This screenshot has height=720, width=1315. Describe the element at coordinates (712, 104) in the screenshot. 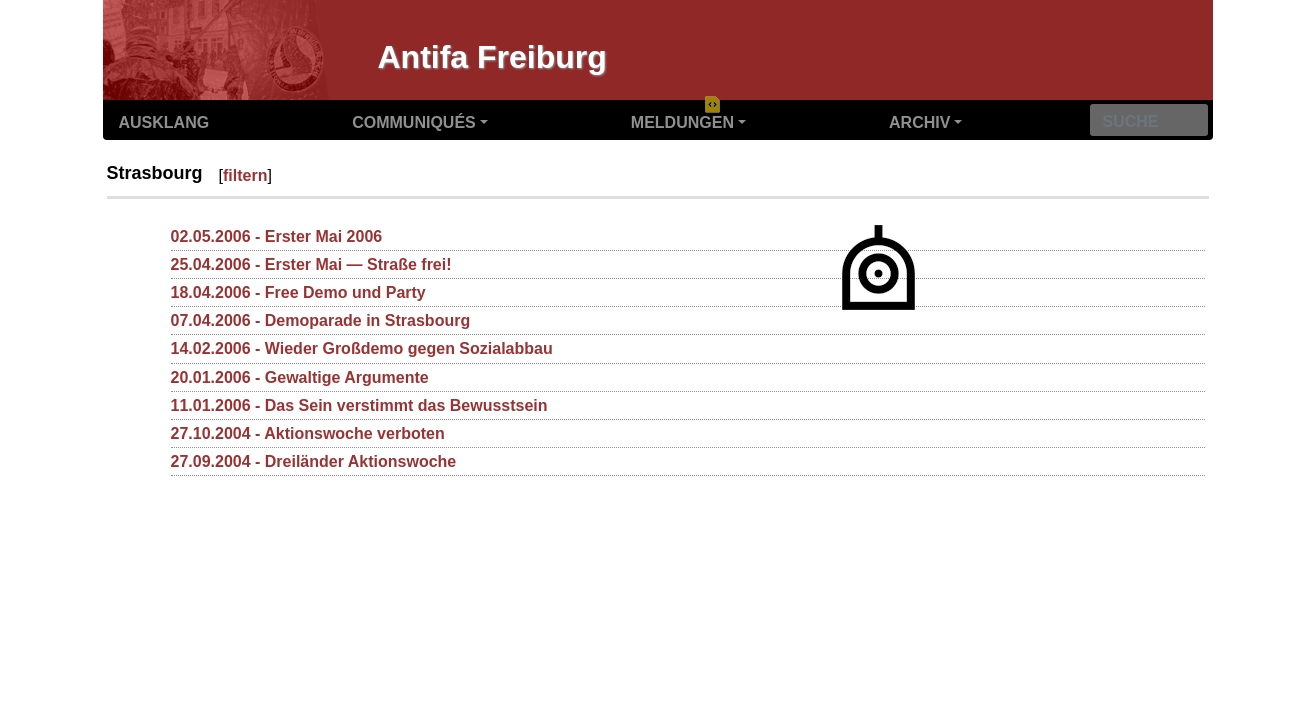

I see `open a code or source file` at that location.